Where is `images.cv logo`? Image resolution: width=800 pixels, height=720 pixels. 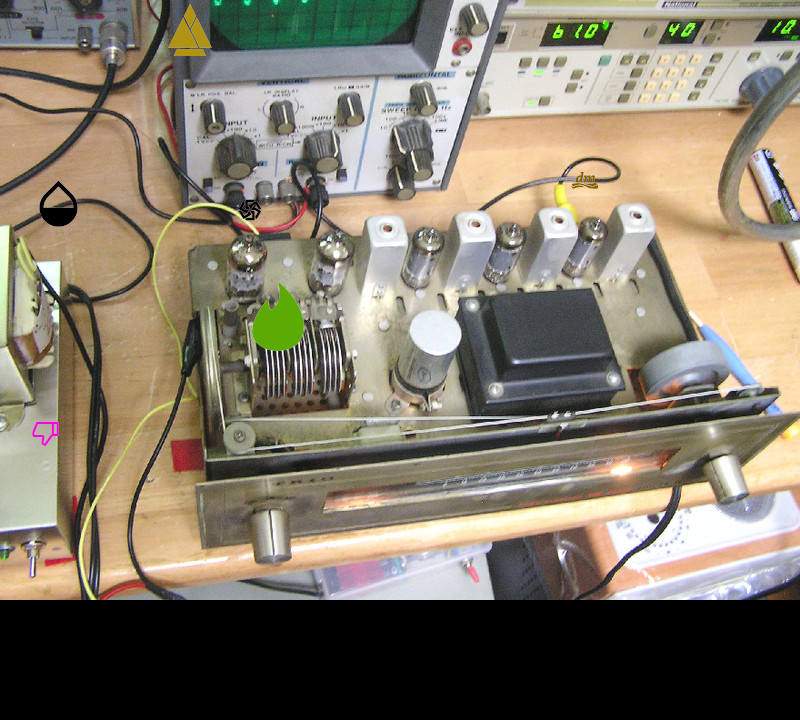 images.cv logo is located at coordinates (250, 210).